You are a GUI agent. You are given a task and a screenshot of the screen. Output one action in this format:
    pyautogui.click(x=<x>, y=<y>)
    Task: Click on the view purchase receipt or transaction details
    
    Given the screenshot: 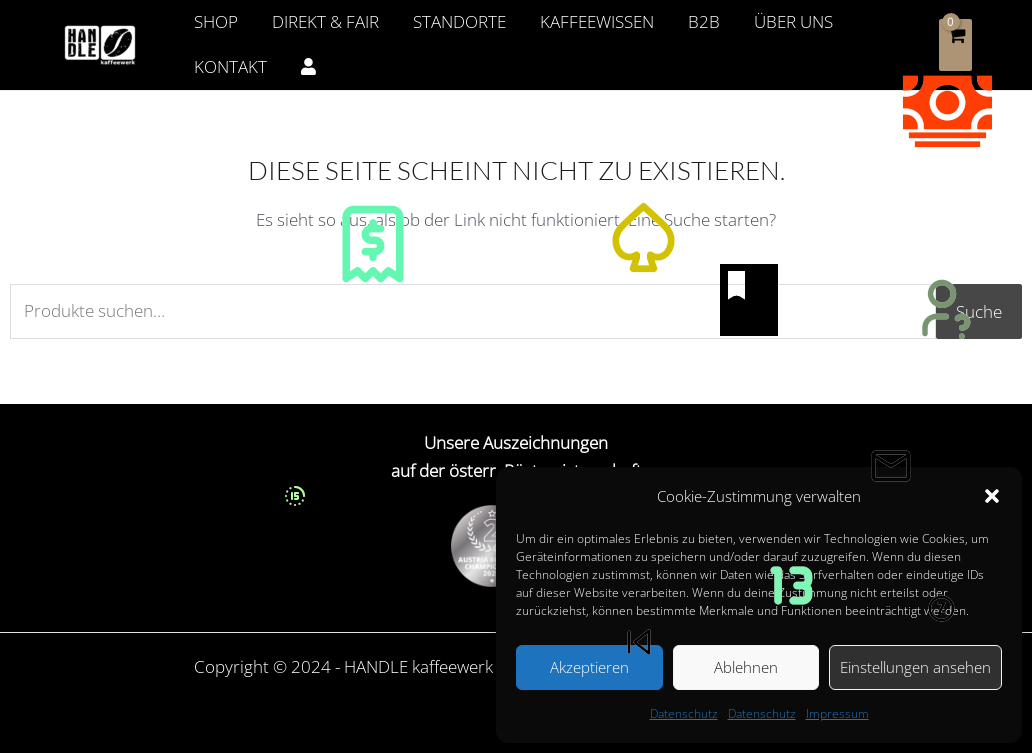 What is the action you would take?
    pyautogui.click(x=373, y=244)
    